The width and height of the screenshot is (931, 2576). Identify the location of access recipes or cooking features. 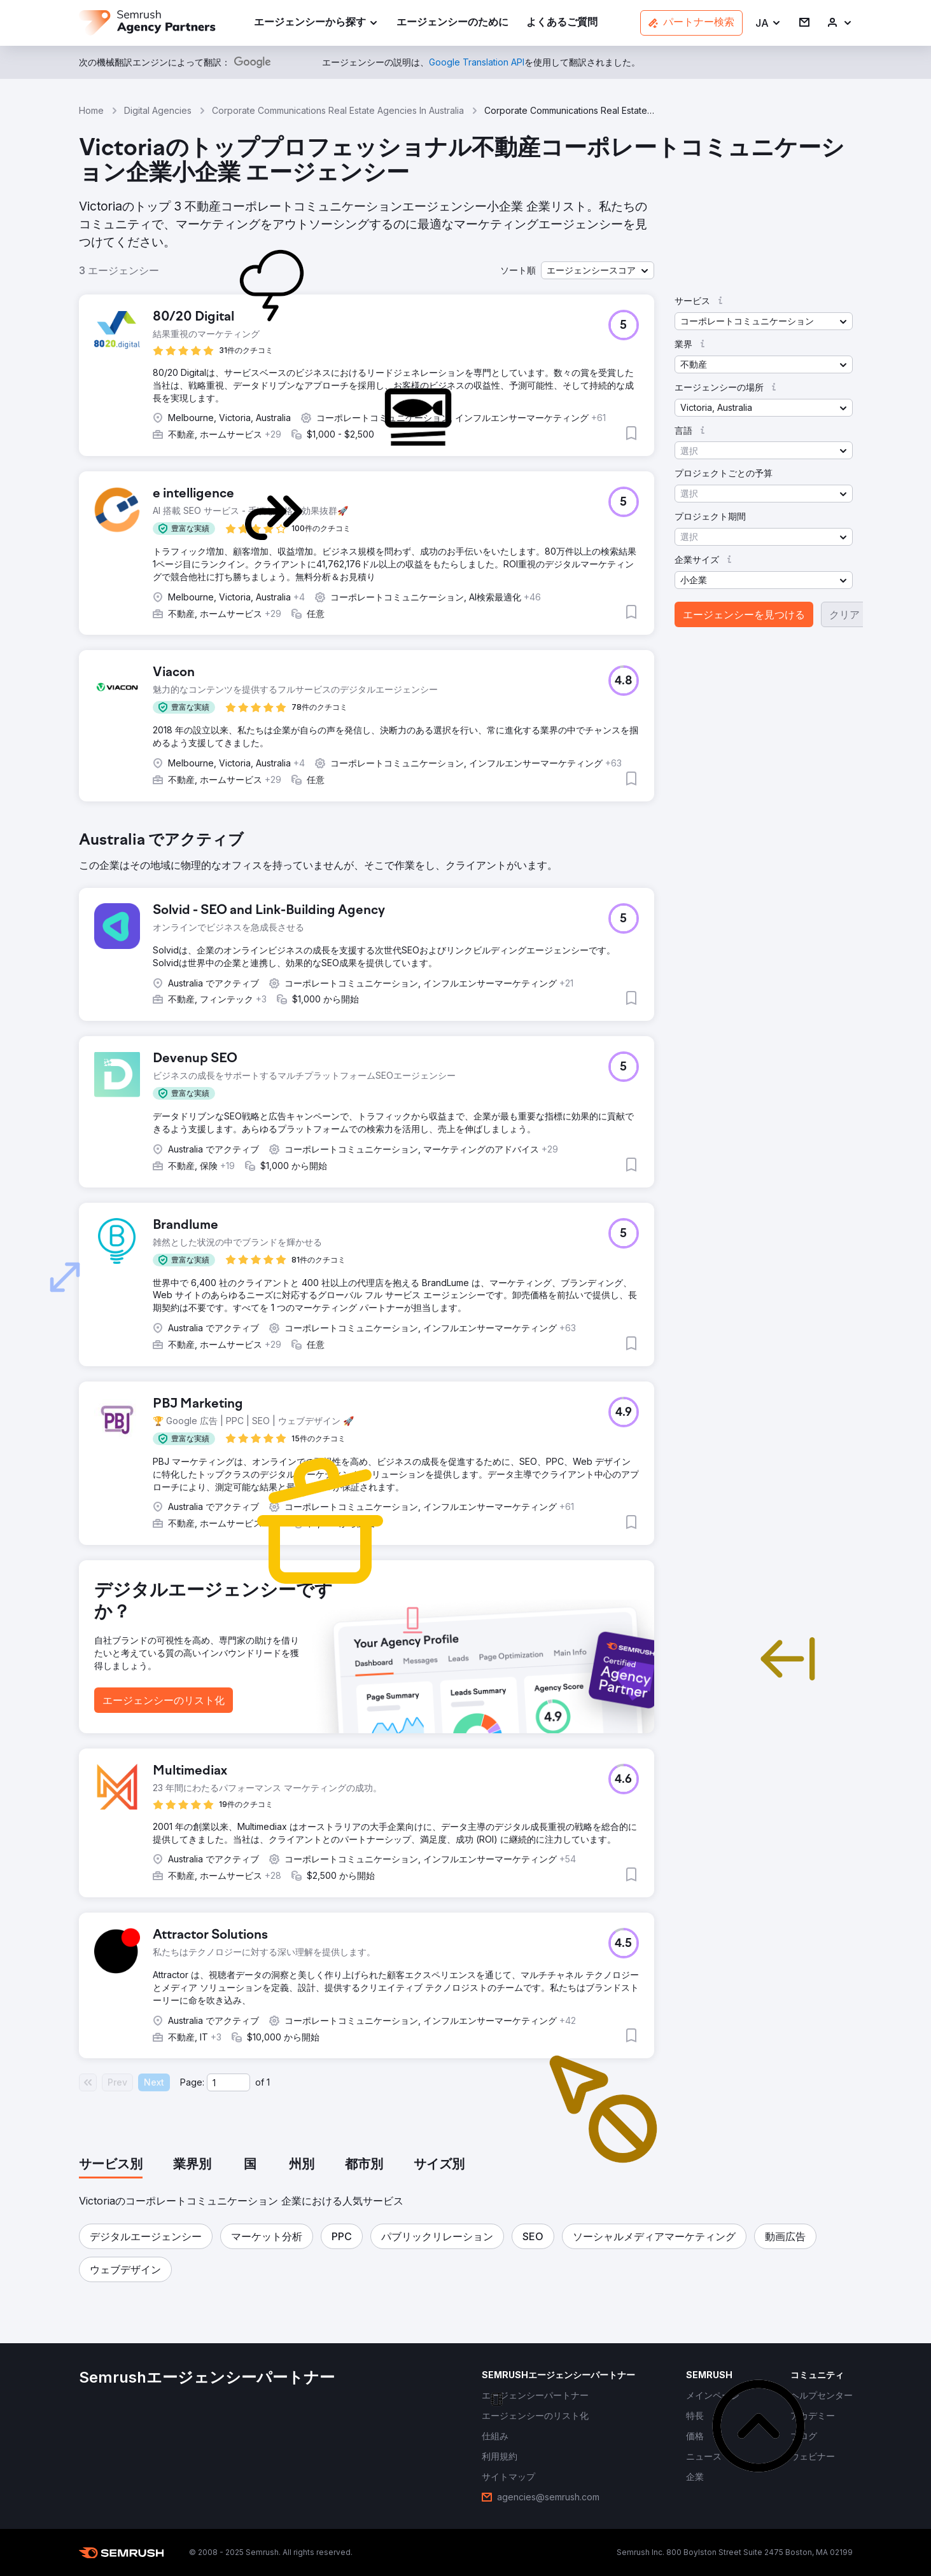
(320, 1521).